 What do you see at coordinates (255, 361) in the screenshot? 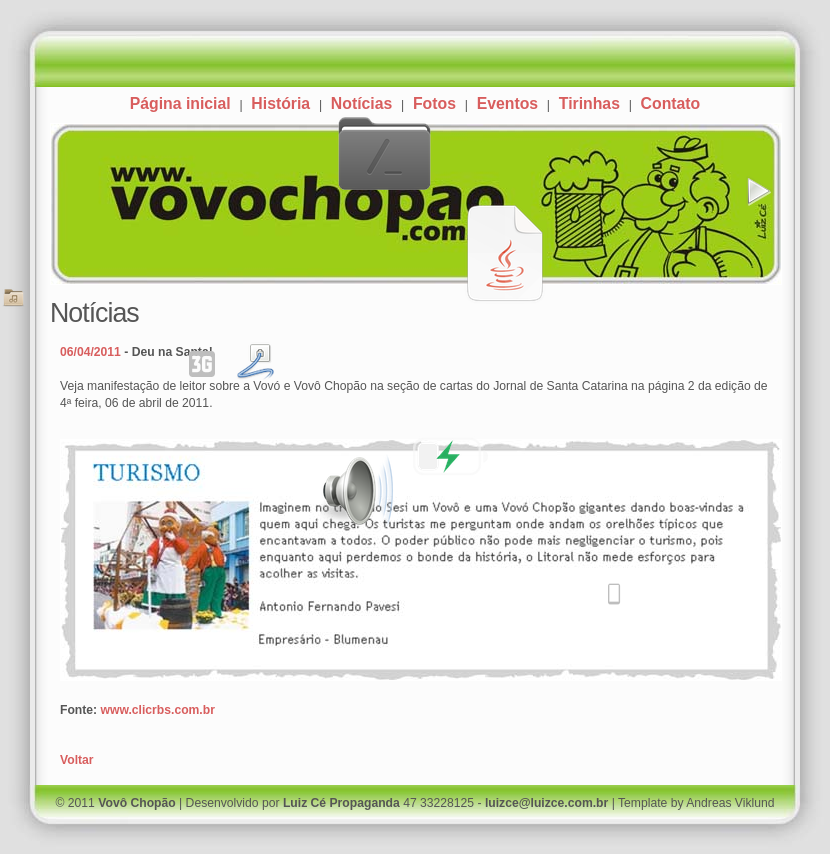
I see `connect to a wired ethernet network` at bounding box center [255, 361].